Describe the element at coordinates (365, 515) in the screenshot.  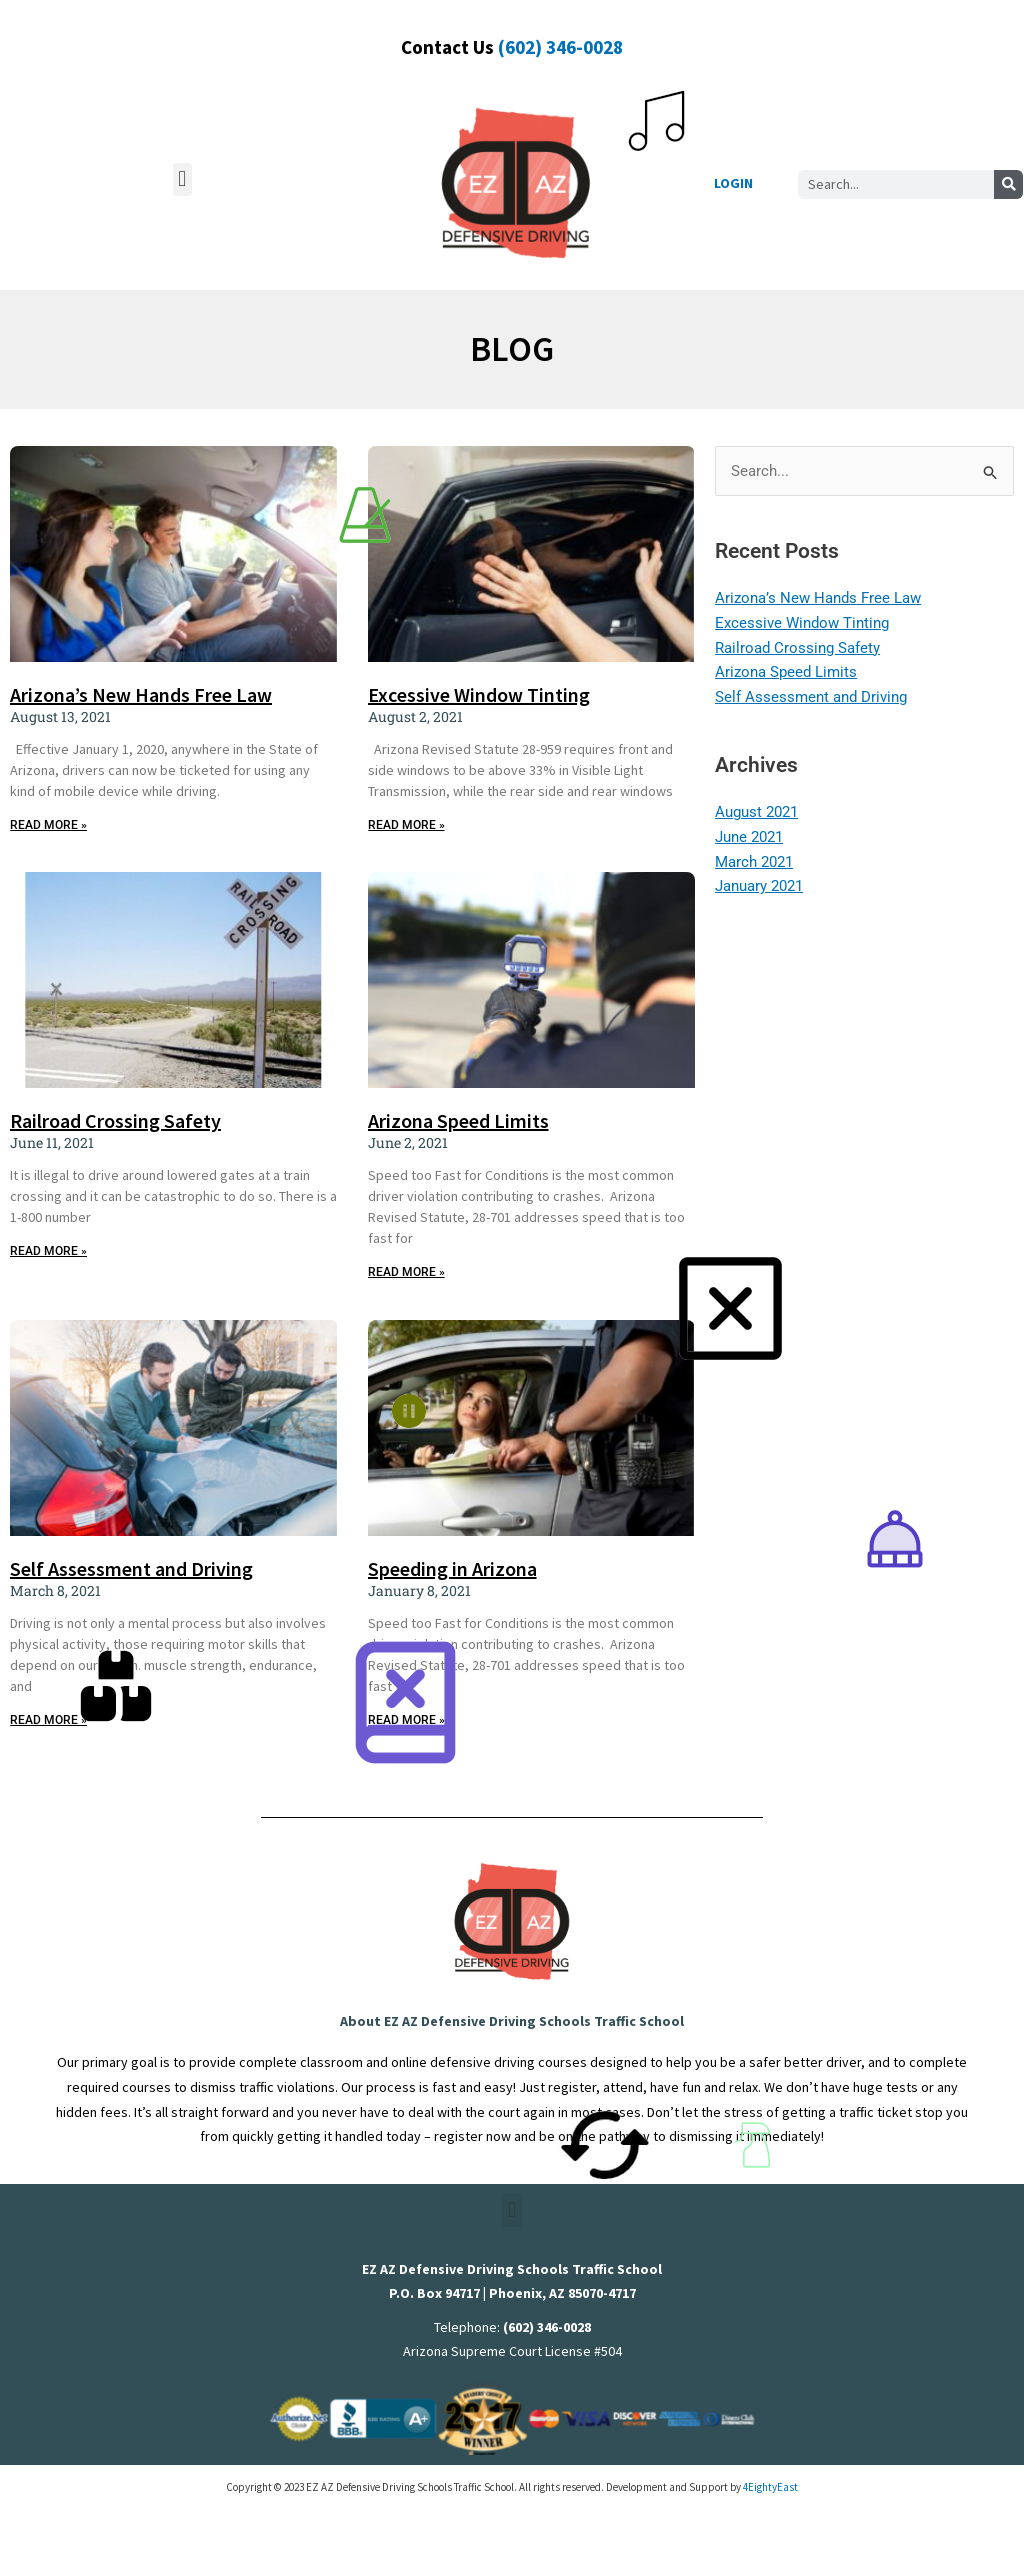
I see `access tempo or timing settings` at that location.